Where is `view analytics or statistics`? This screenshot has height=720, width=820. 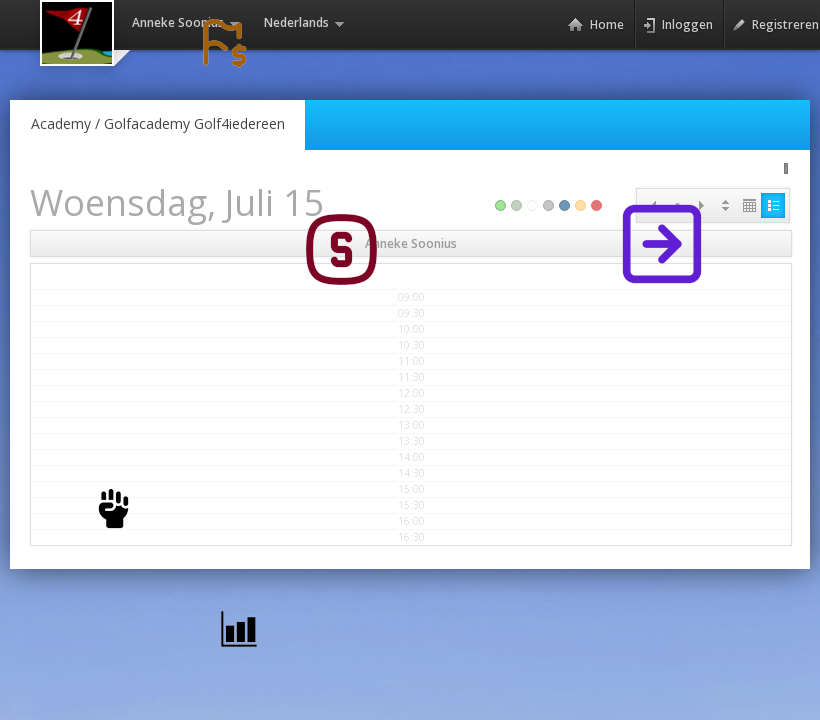
view analytics or statistics is located at coordinates (239, 629).